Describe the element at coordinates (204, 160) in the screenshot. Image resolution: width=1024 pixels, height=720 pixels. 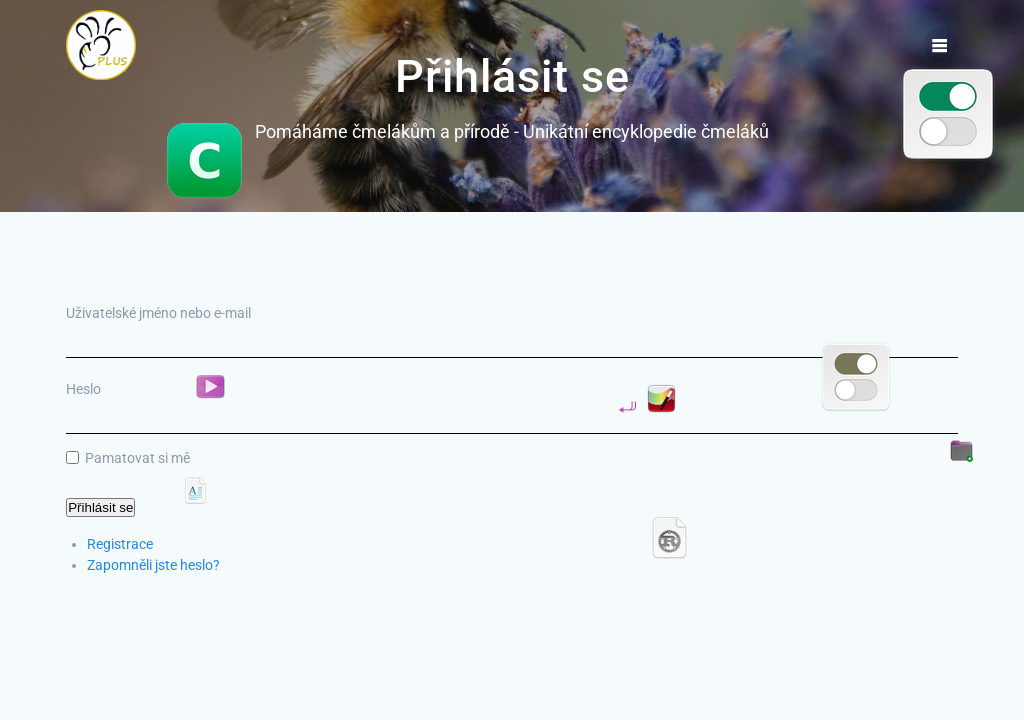
I see `open the connectagram word puzzle game` at that location.